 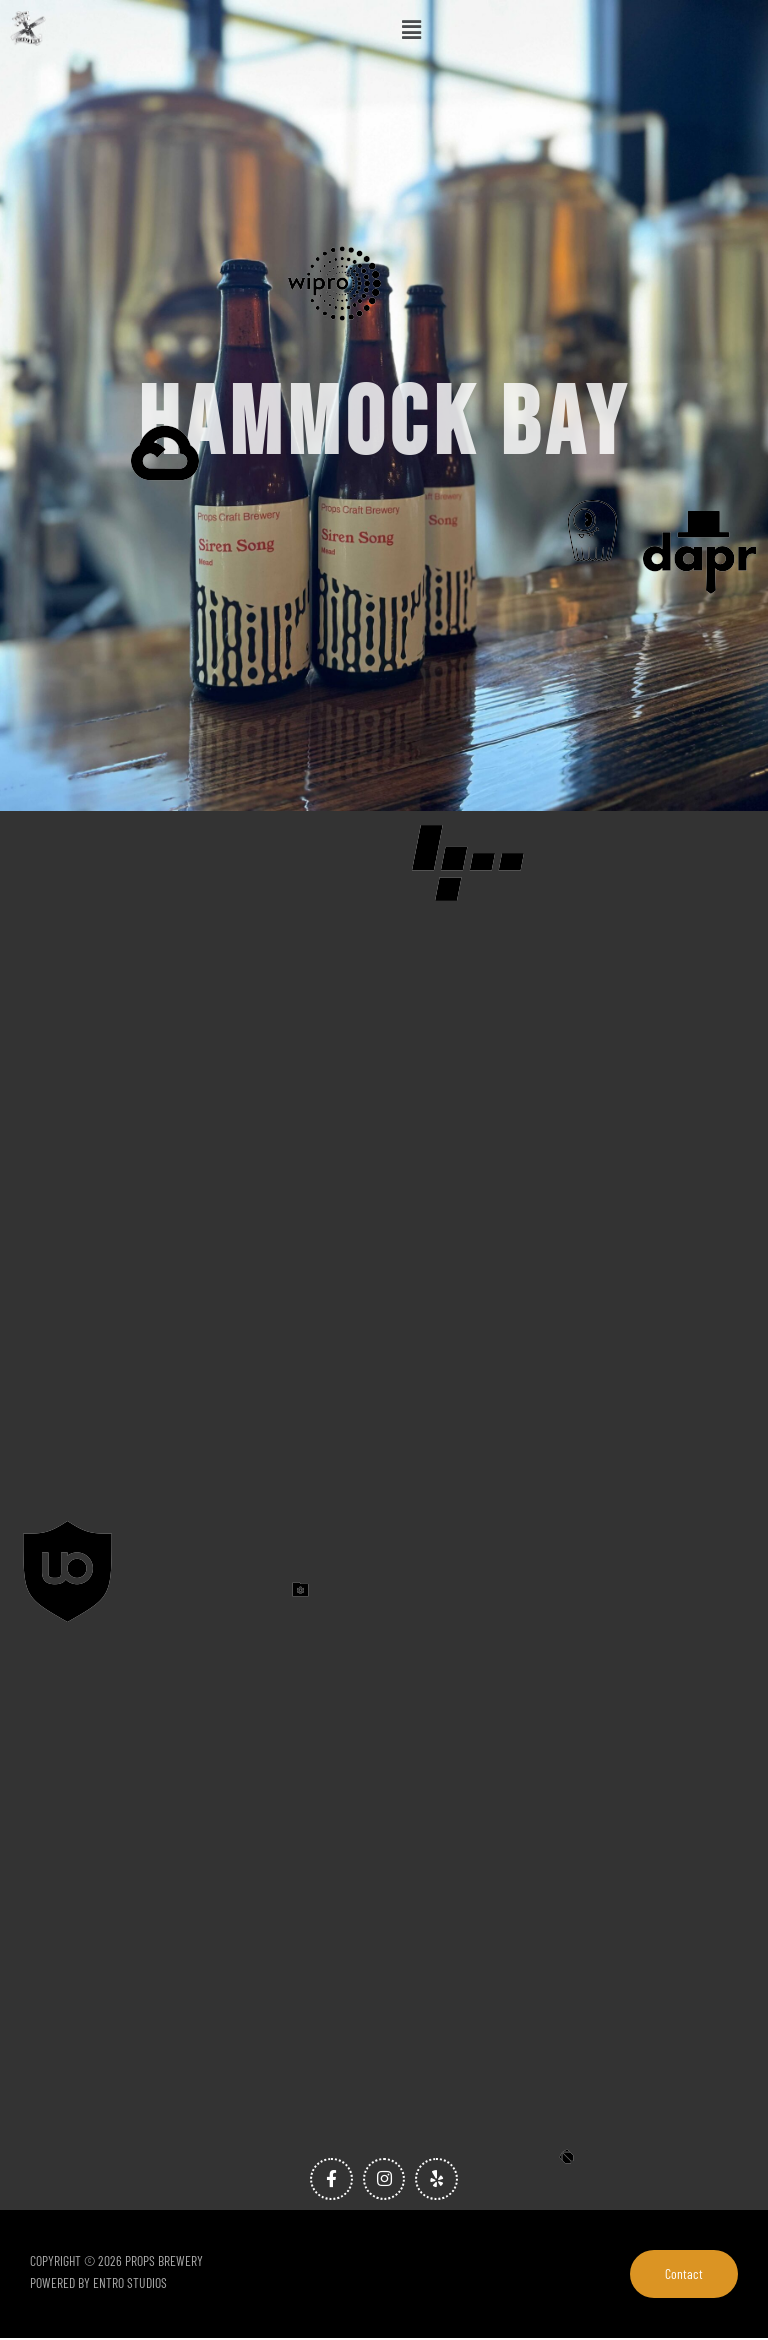 I want to click on uBlock Origin browser extension logo, so click(x=67, y=1571).